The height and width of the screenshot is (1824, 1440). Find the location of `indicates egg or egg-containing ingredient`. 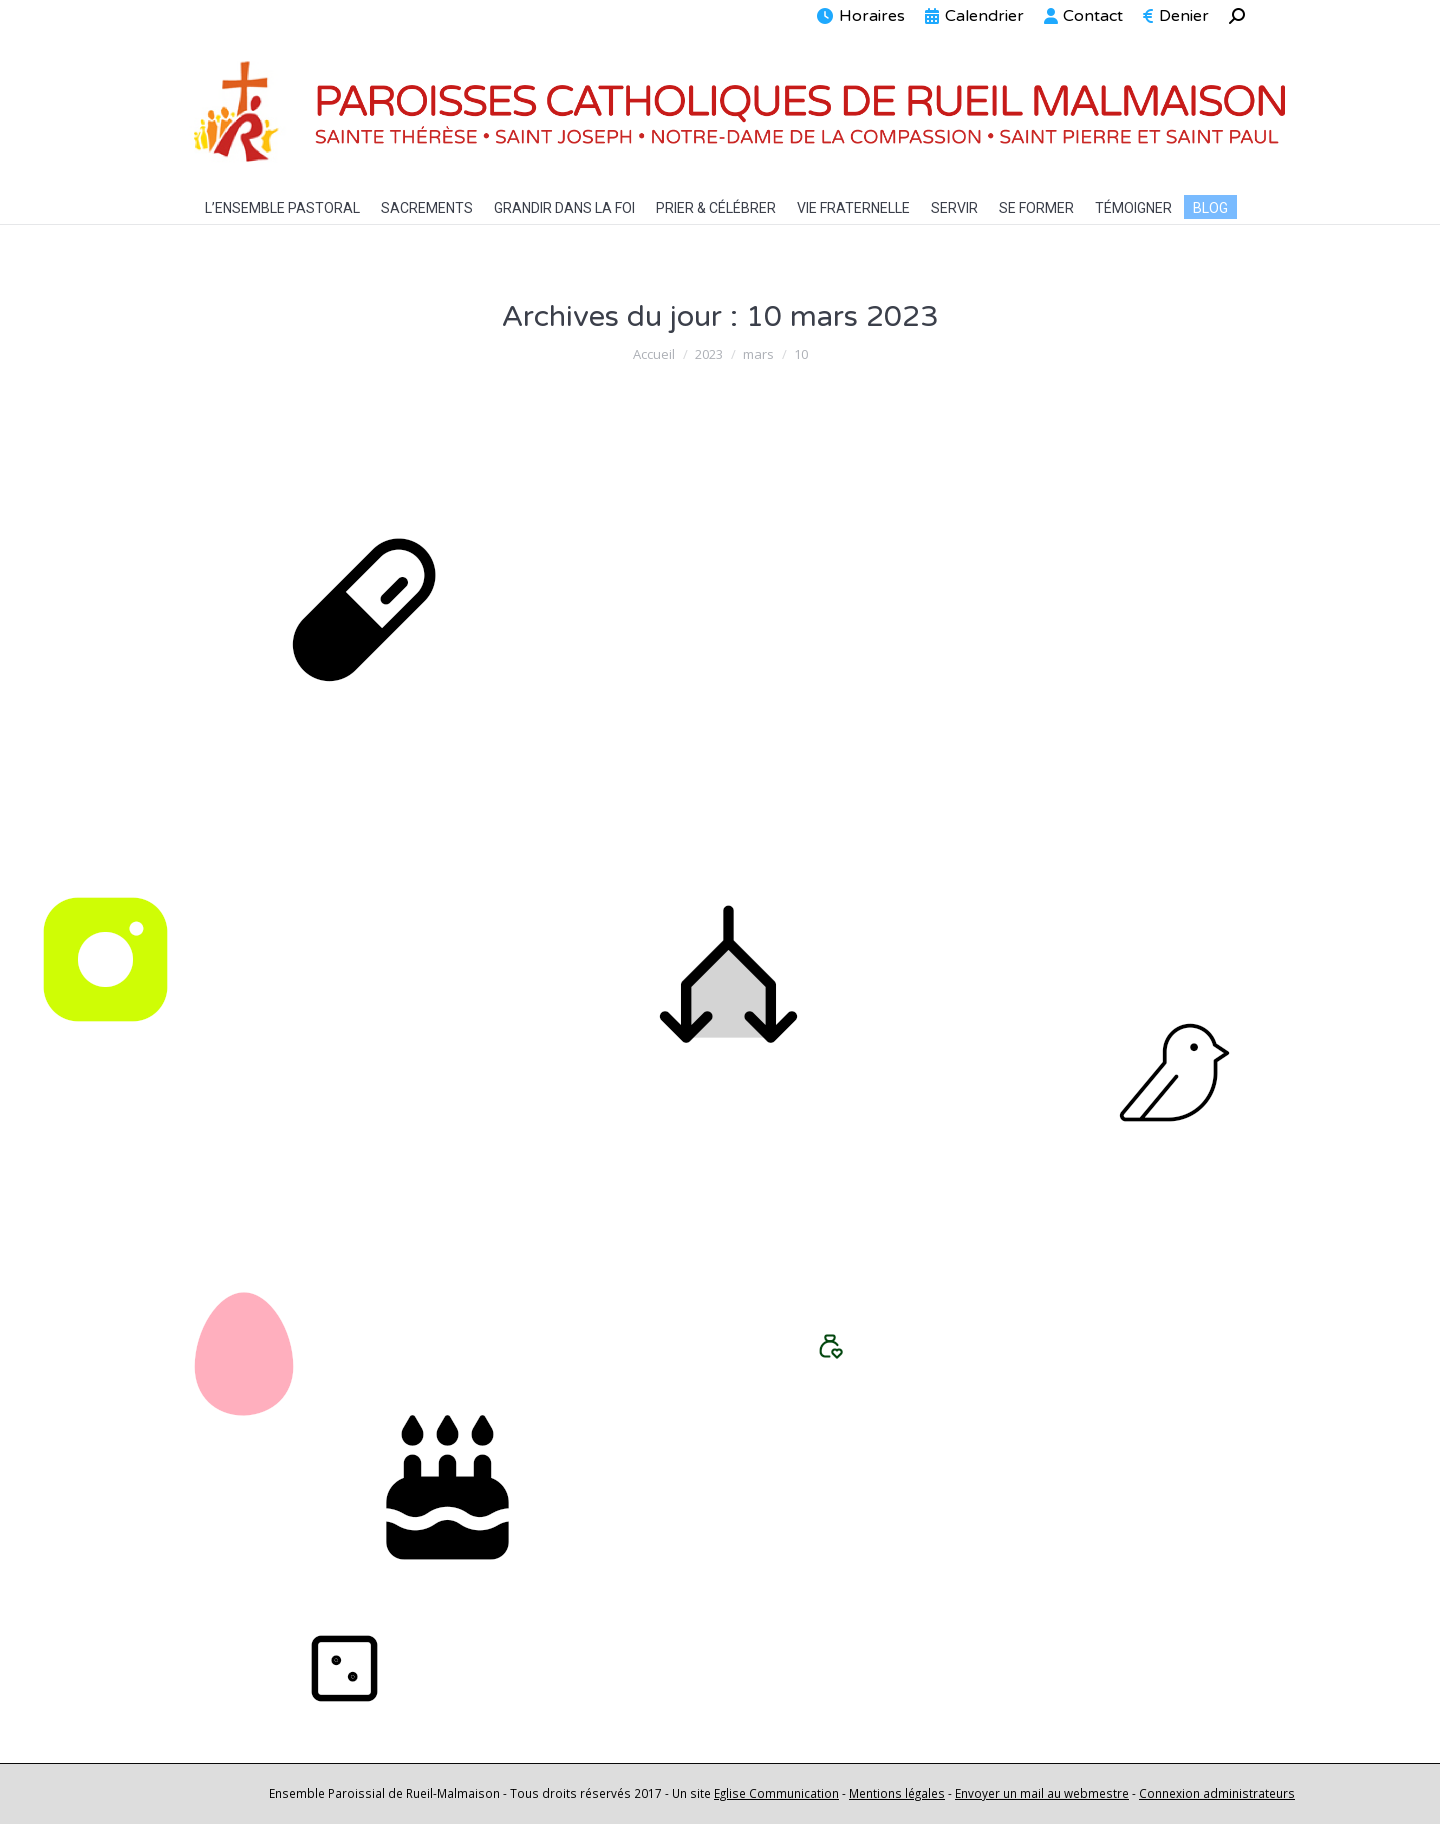

indicates egg or egg-containing ingredient is located at coordinates (244, 1354).